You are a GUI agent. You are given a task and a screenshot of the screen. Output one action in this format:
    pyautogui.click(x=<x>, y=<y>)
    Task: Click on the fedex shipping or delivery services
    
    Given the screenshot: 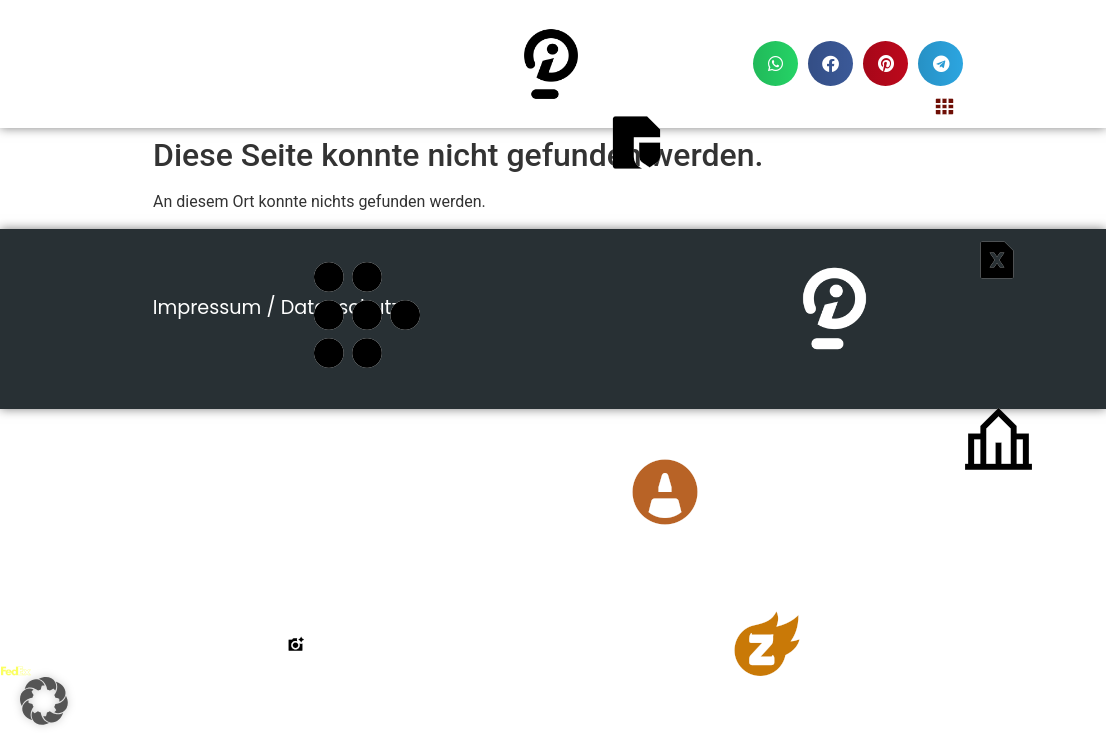 What is the action you would take?
    pyautogui.click(x=16, y=671)
    